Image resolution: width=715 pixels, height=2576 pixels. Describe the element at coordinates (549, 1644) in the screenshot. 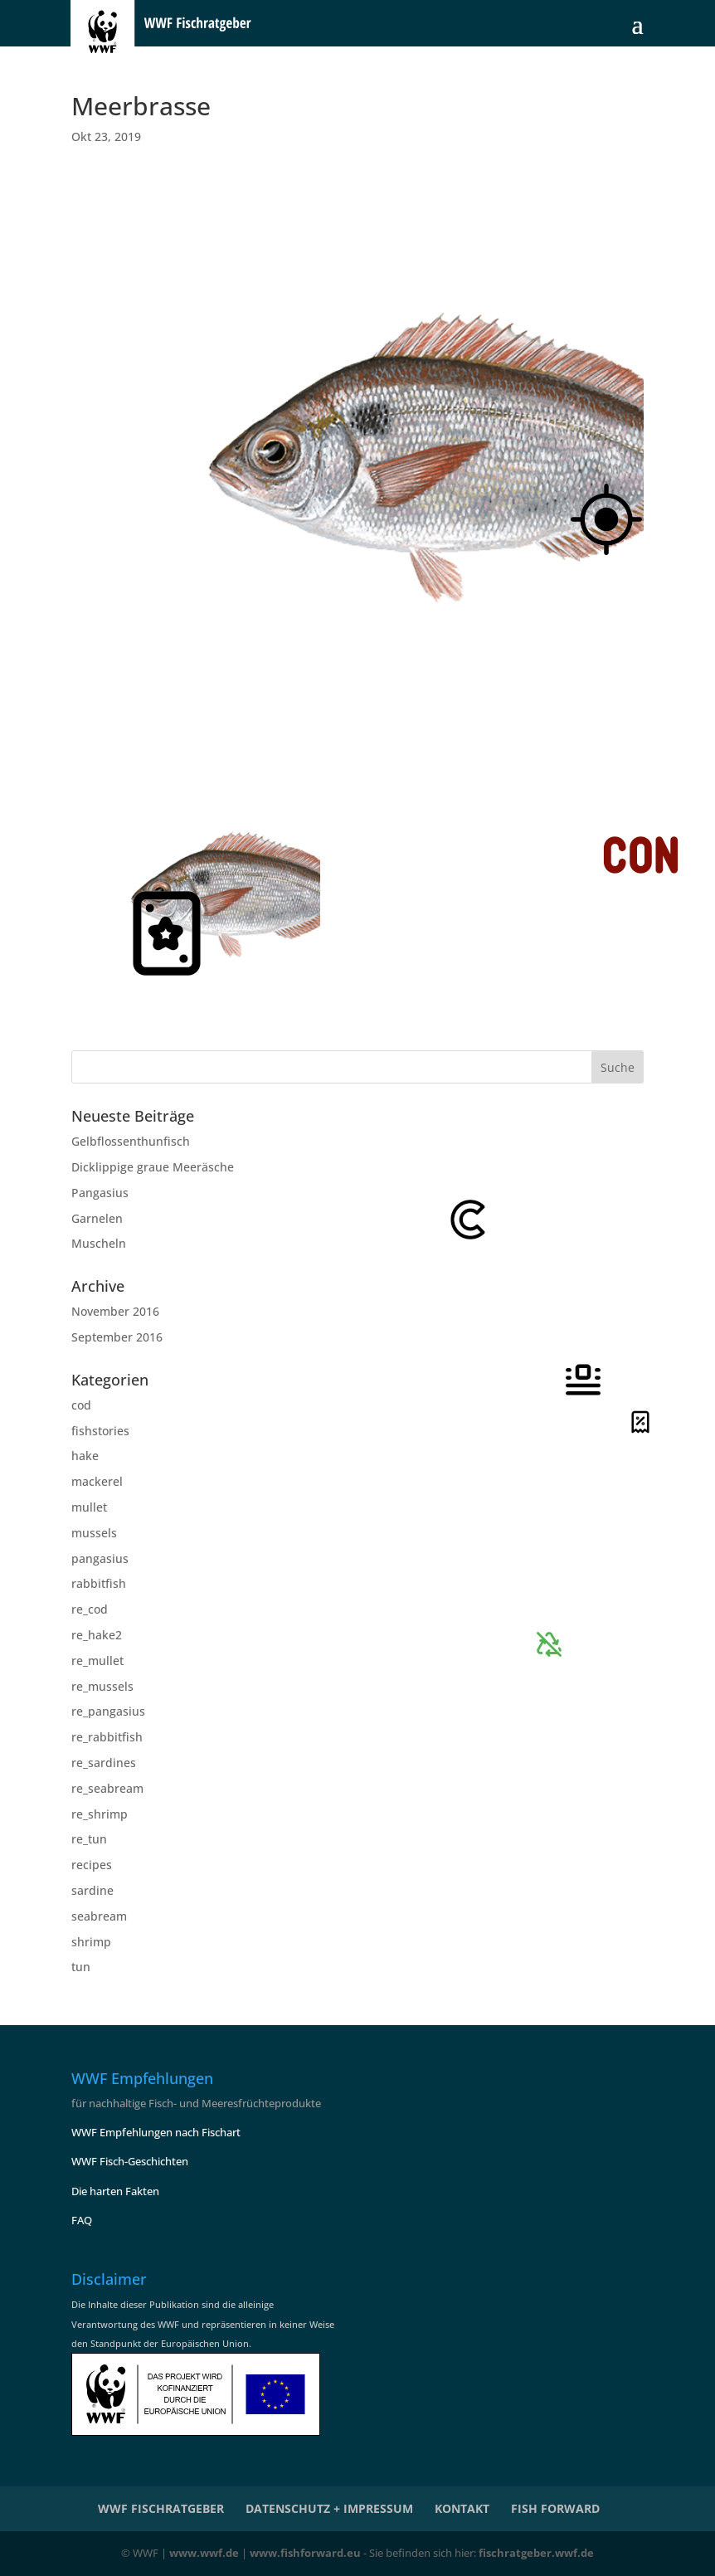

I see `recycling unavailable or disabled` at that location.